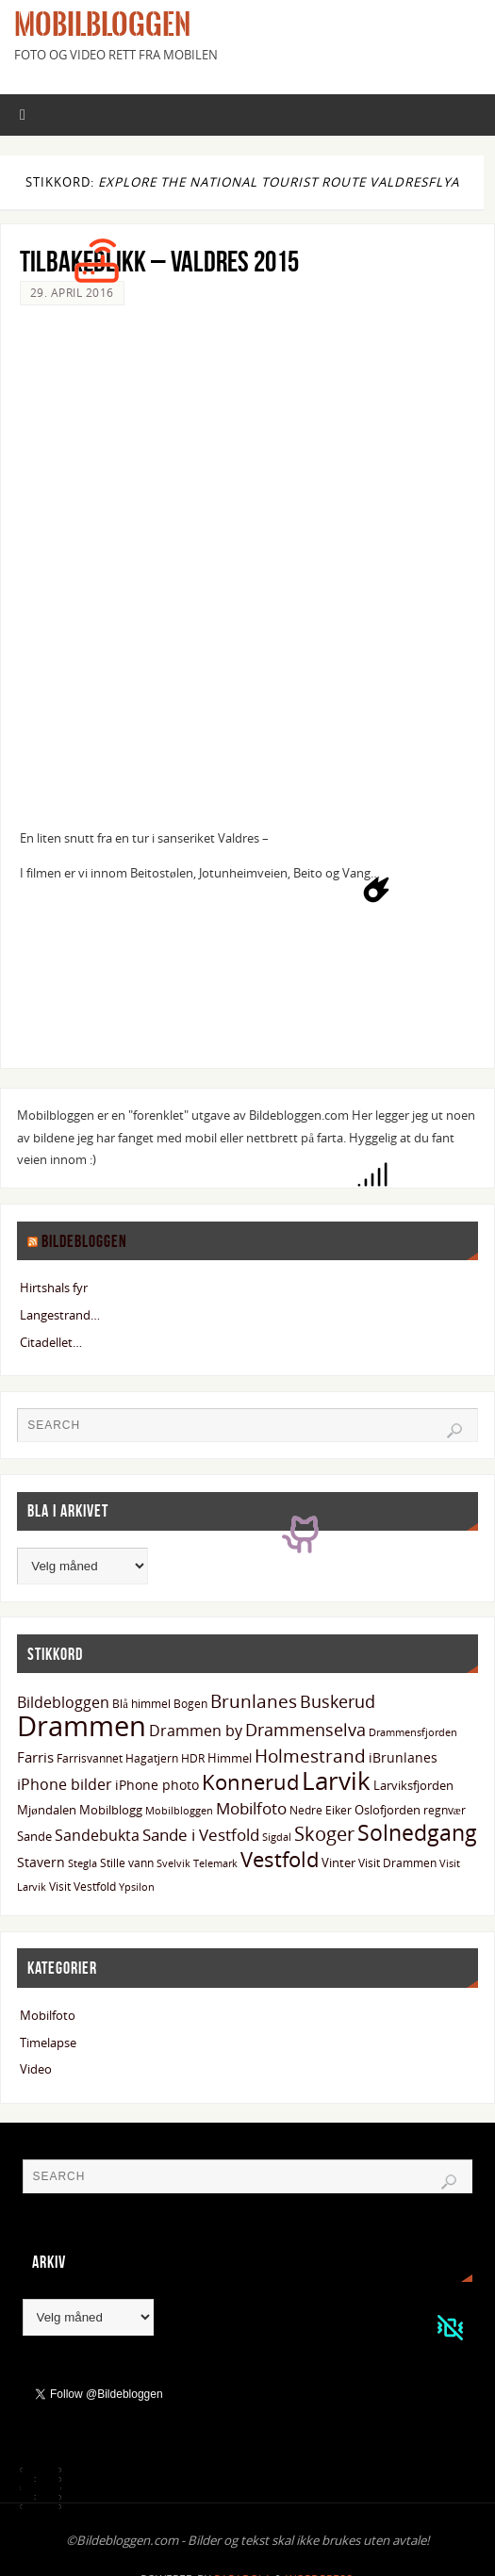 Image resolution: width=495 pixels, height=2576 pixels. Describe the element at coordinates (96, 260) in the screenshot. I see `access network or router settings` at that location.